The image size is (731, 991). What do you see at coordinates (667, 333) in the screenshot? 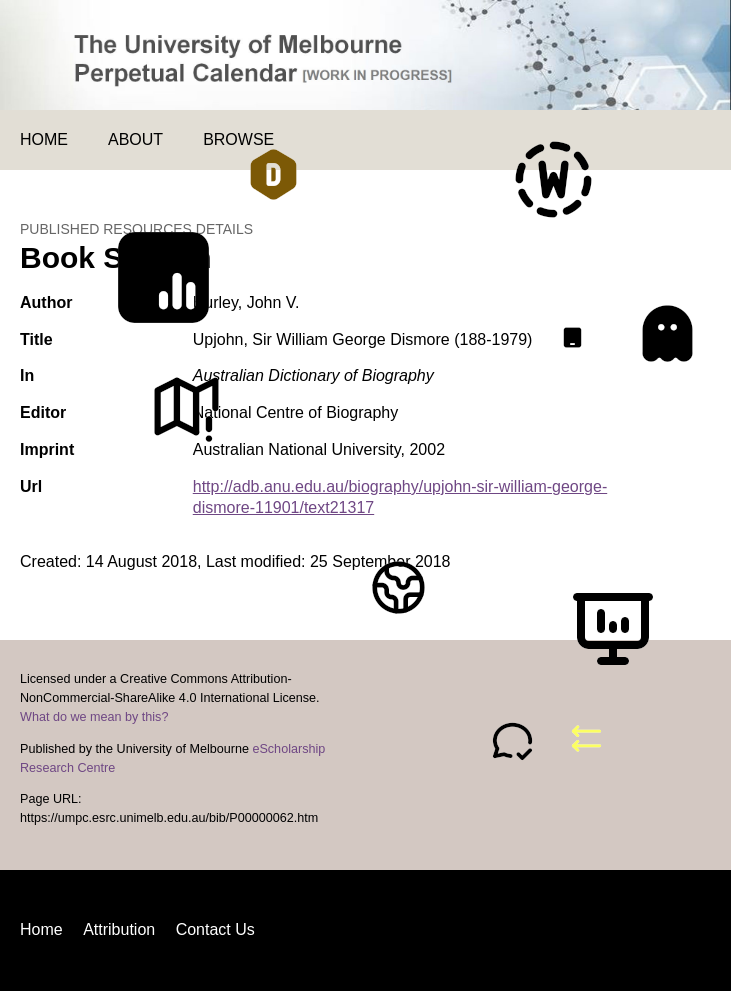
I see `indicates ghost mode or invisible status` at bounding box center [667, 333].